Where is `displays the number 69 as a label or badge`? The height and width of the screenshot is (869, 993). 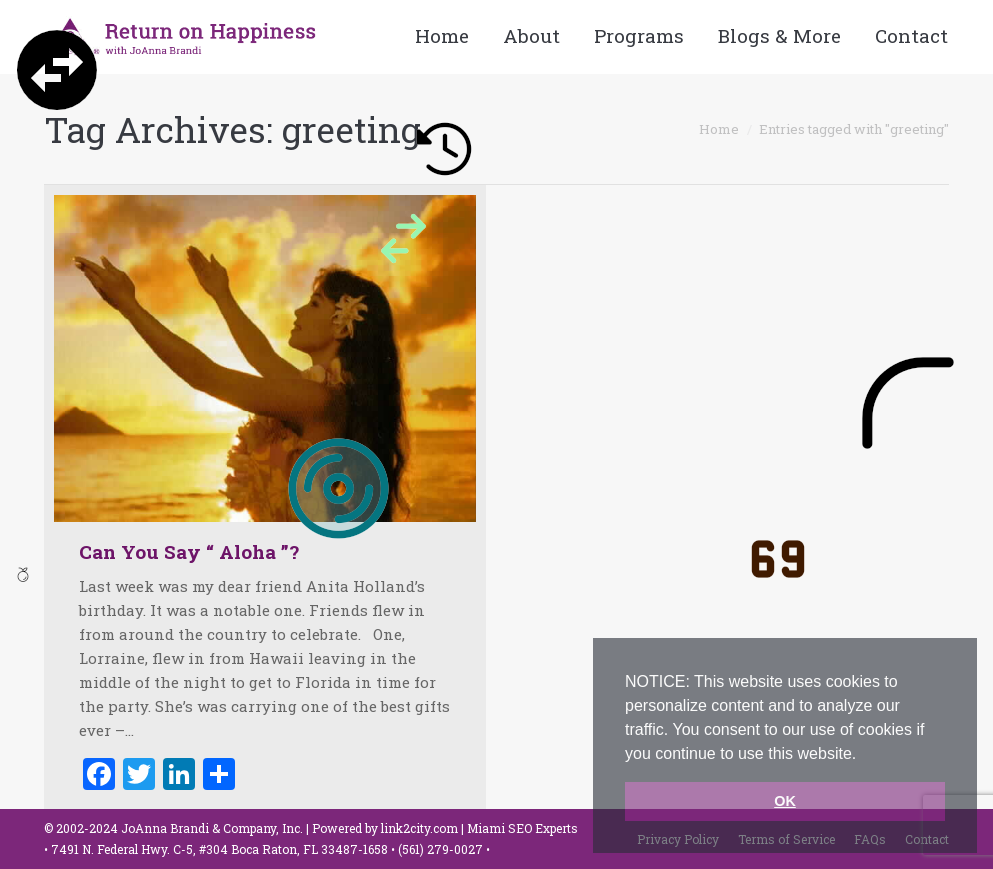
displays the number 69 as a label or badge is located at coordinates (778, 559).